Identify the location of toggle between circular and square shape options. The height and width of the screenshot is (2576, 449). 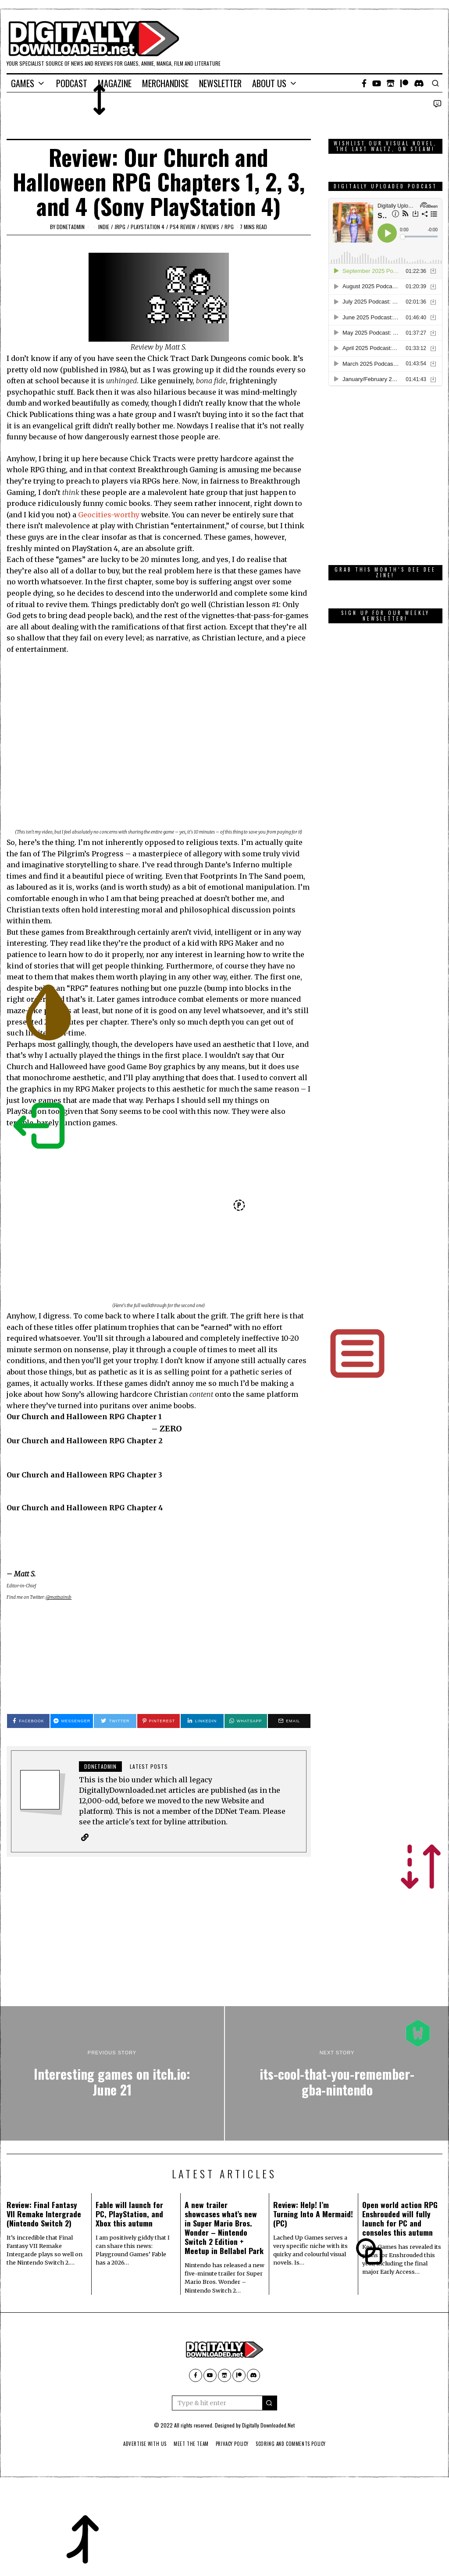
(369, 2251).